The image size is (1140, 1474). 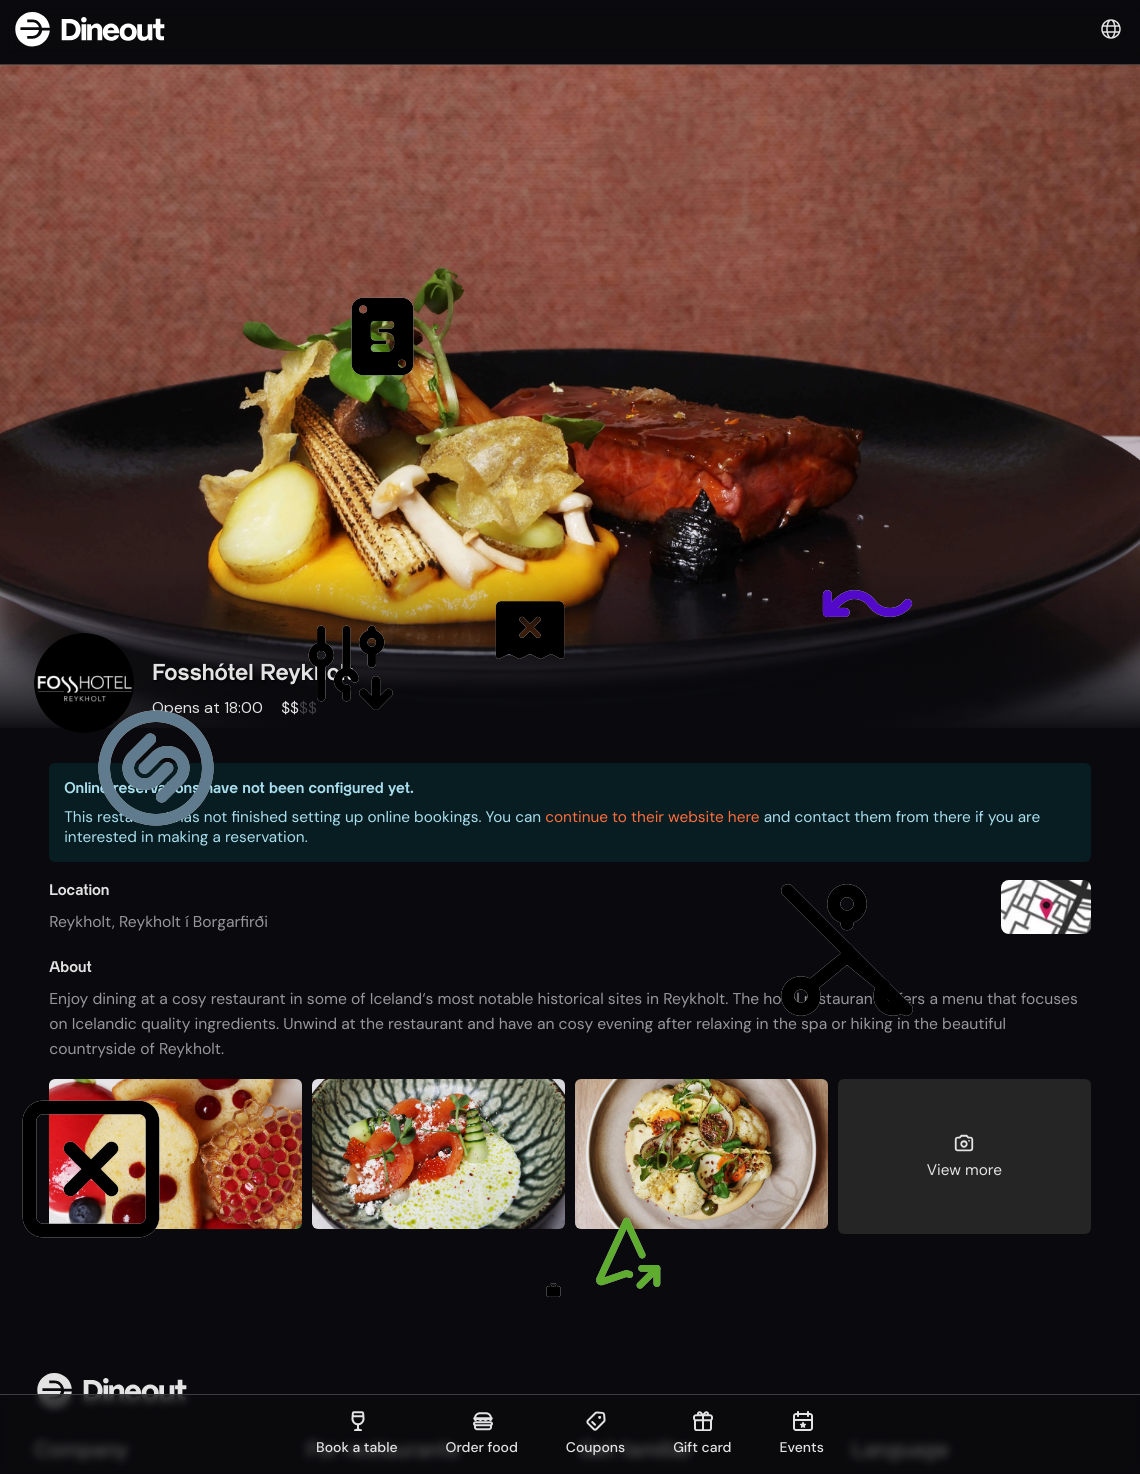 What do you see at coordinates (156, 768) in the screenshot?
I see `identify a song with Shazam` at bounding box center [156, 768].